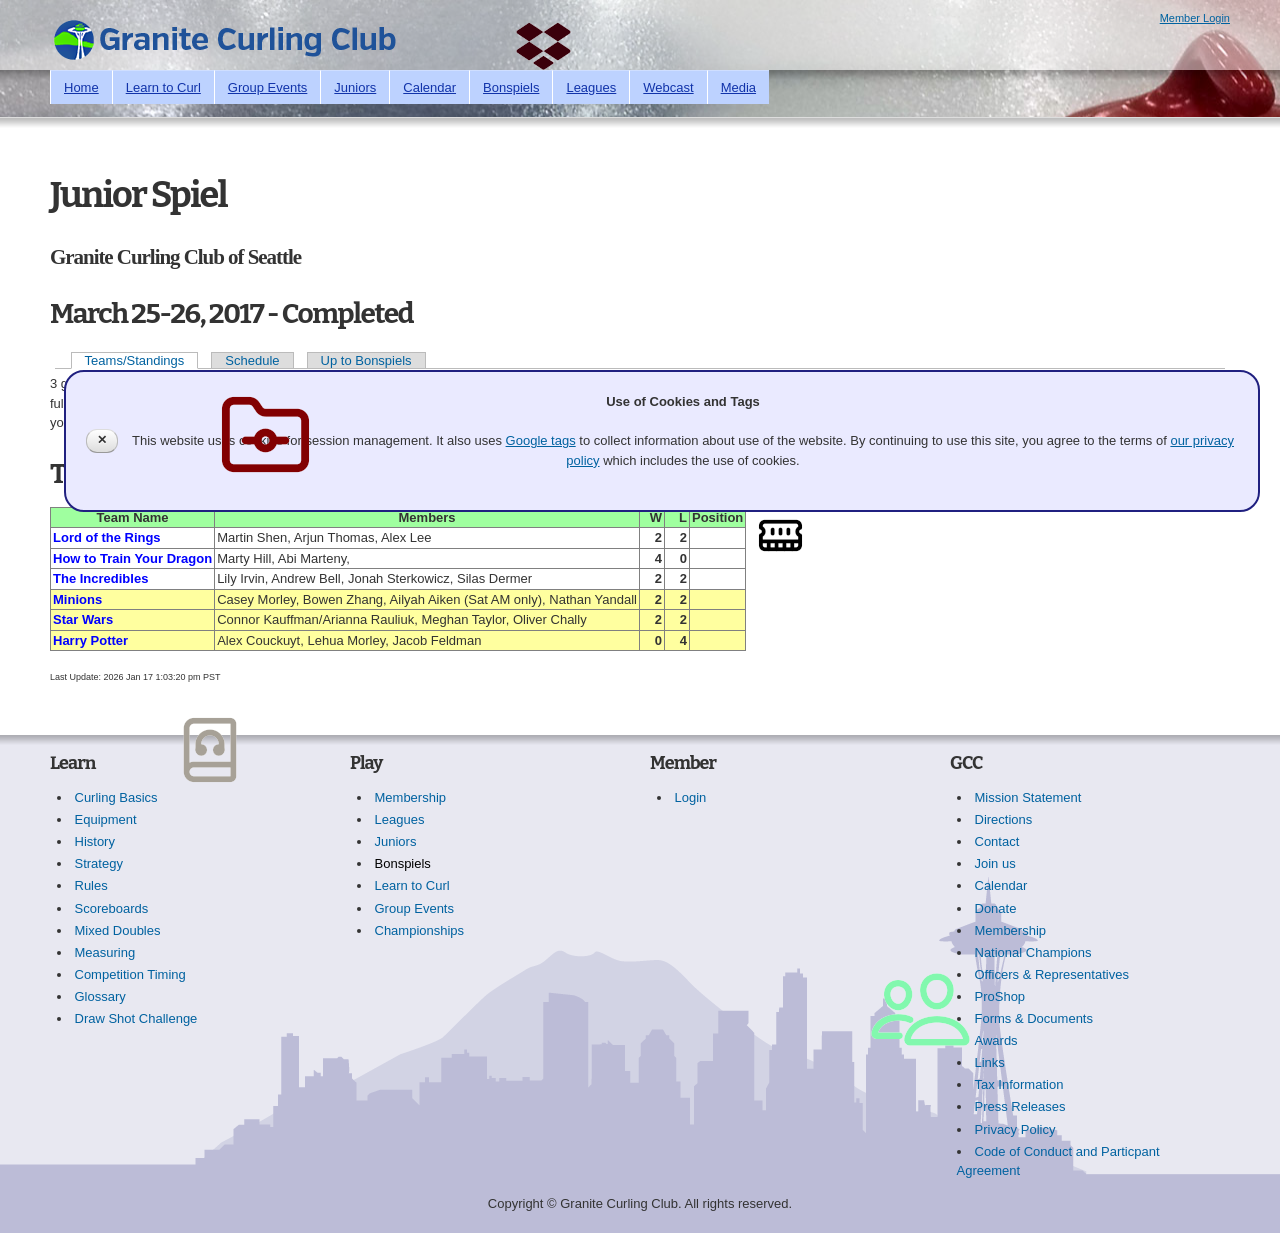 The height and width of the screenshot is (1233, 1280). I want to click on access storage or memory settings, so click(780, 535).